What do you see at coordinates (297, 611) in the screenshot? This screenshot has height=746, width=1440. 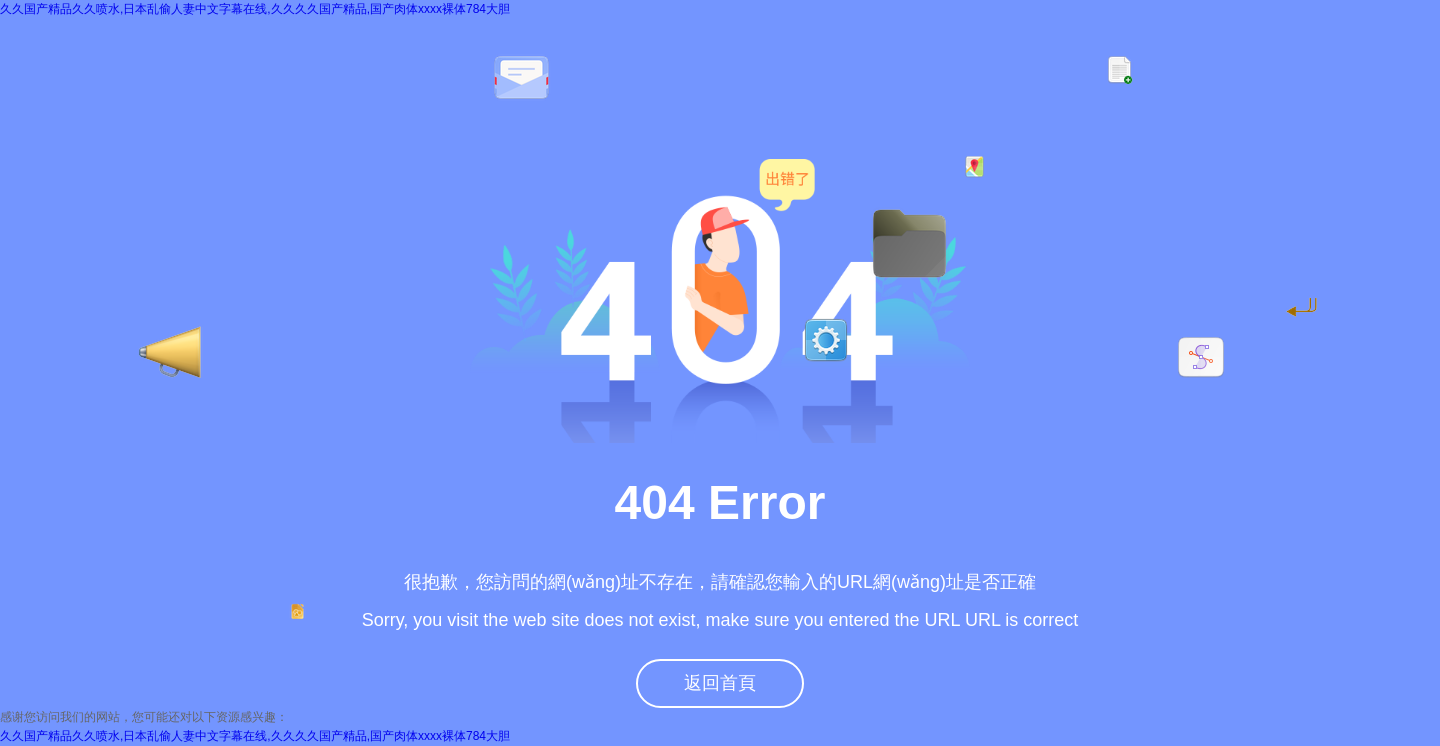 I see `open libreoffice draw application` at bounding box center [297, 611].